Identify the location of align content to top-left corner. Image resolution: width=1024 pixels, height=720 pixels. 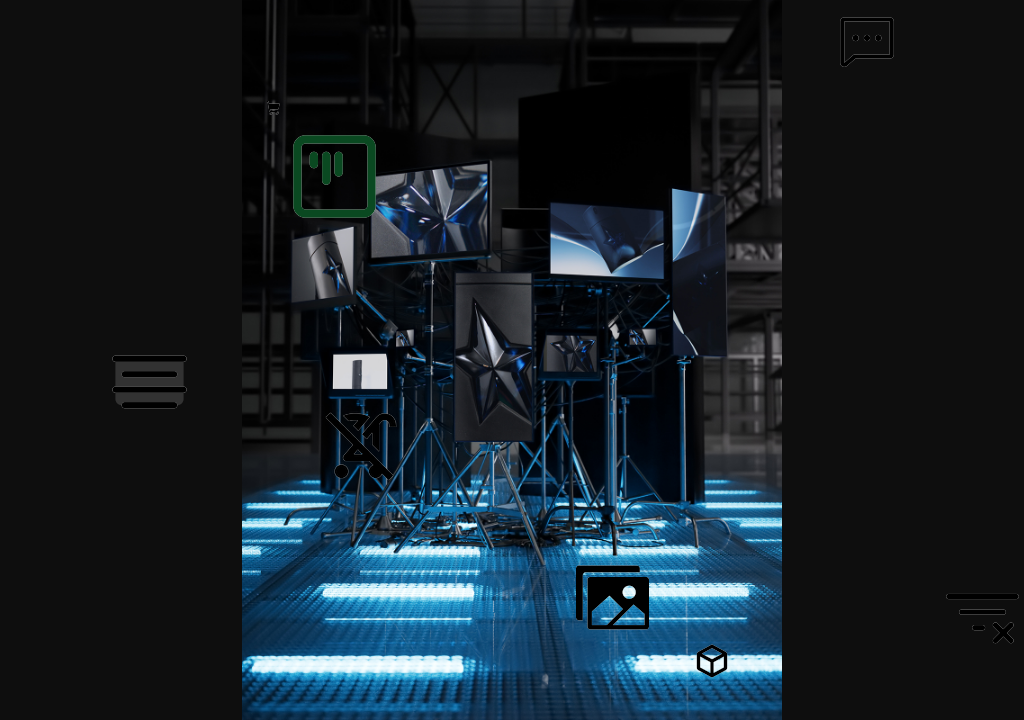
(334, 176).